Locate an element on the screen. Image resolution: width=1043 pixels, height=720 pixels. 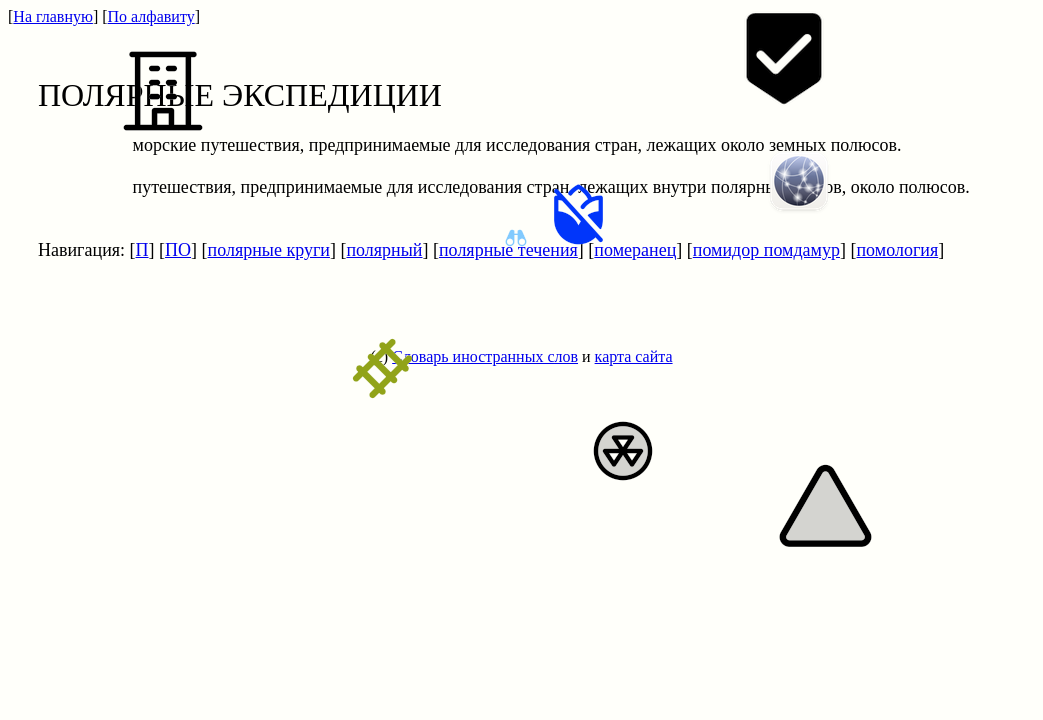
search or explore content is located at coordinates (516, 238).